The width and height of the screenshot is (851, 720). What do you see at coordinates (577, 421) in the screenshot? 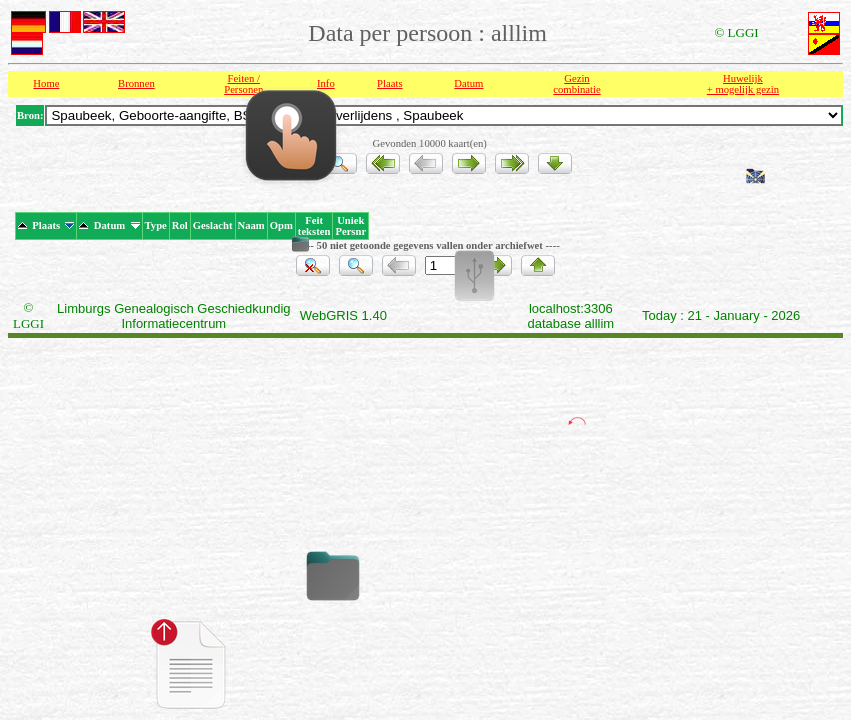
I see `undo the last action` at bounding box center [577, 421].